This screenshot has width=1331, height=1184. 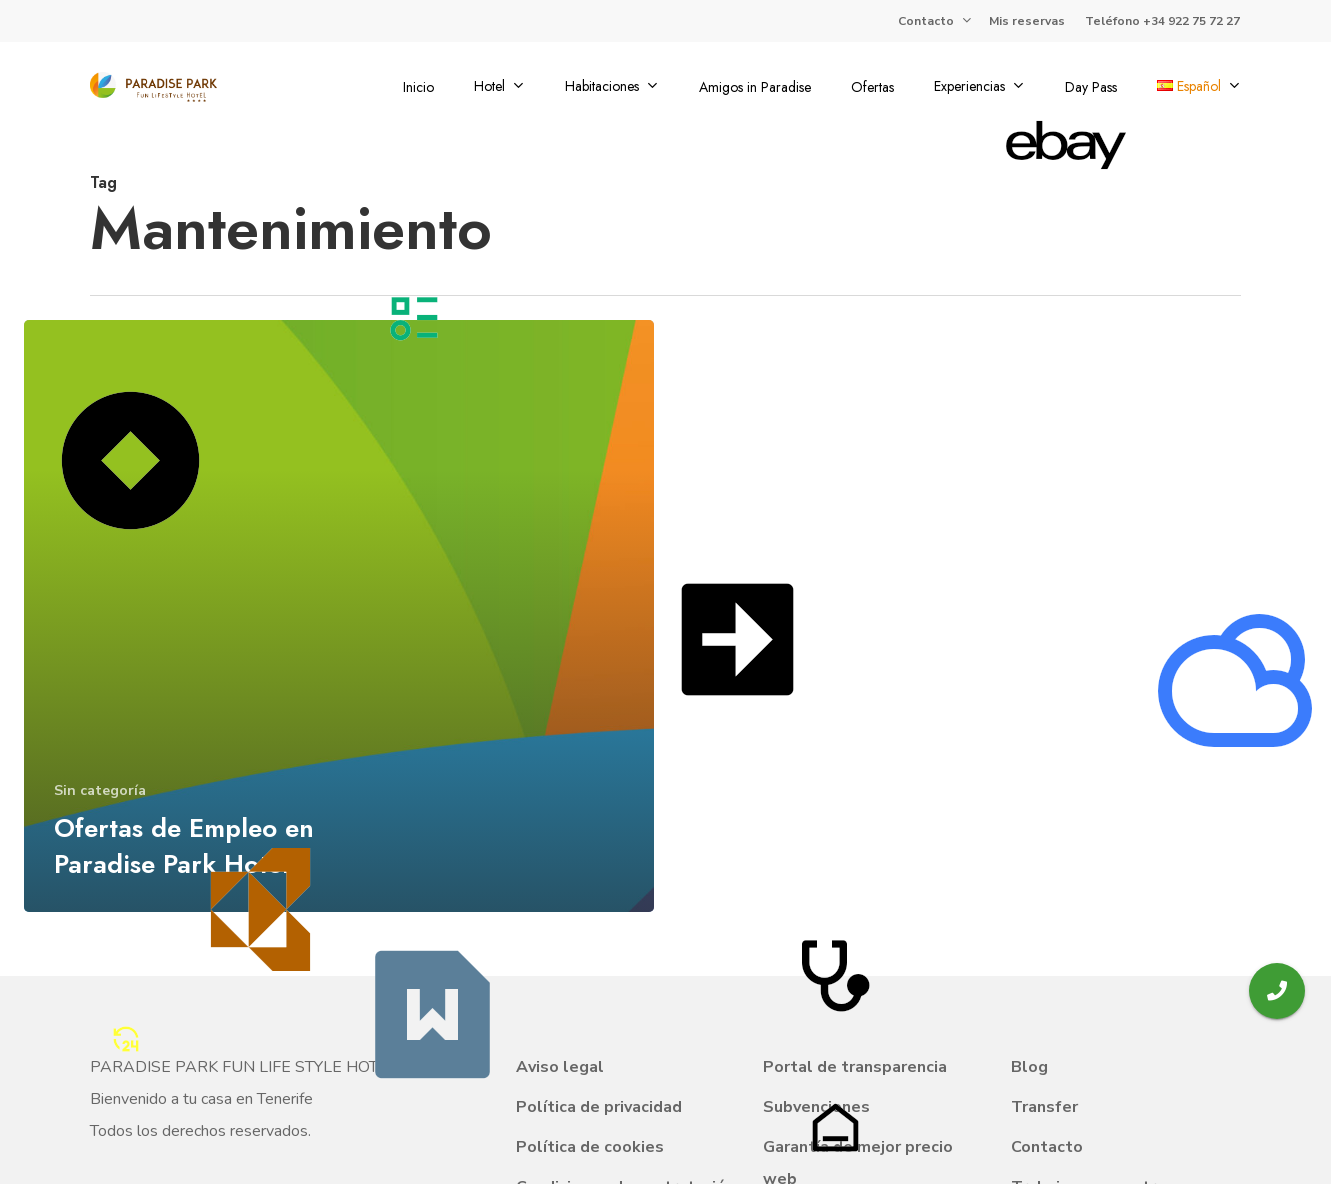 I want to click on view copper coin balance or currency, so click(x=130, y=460).